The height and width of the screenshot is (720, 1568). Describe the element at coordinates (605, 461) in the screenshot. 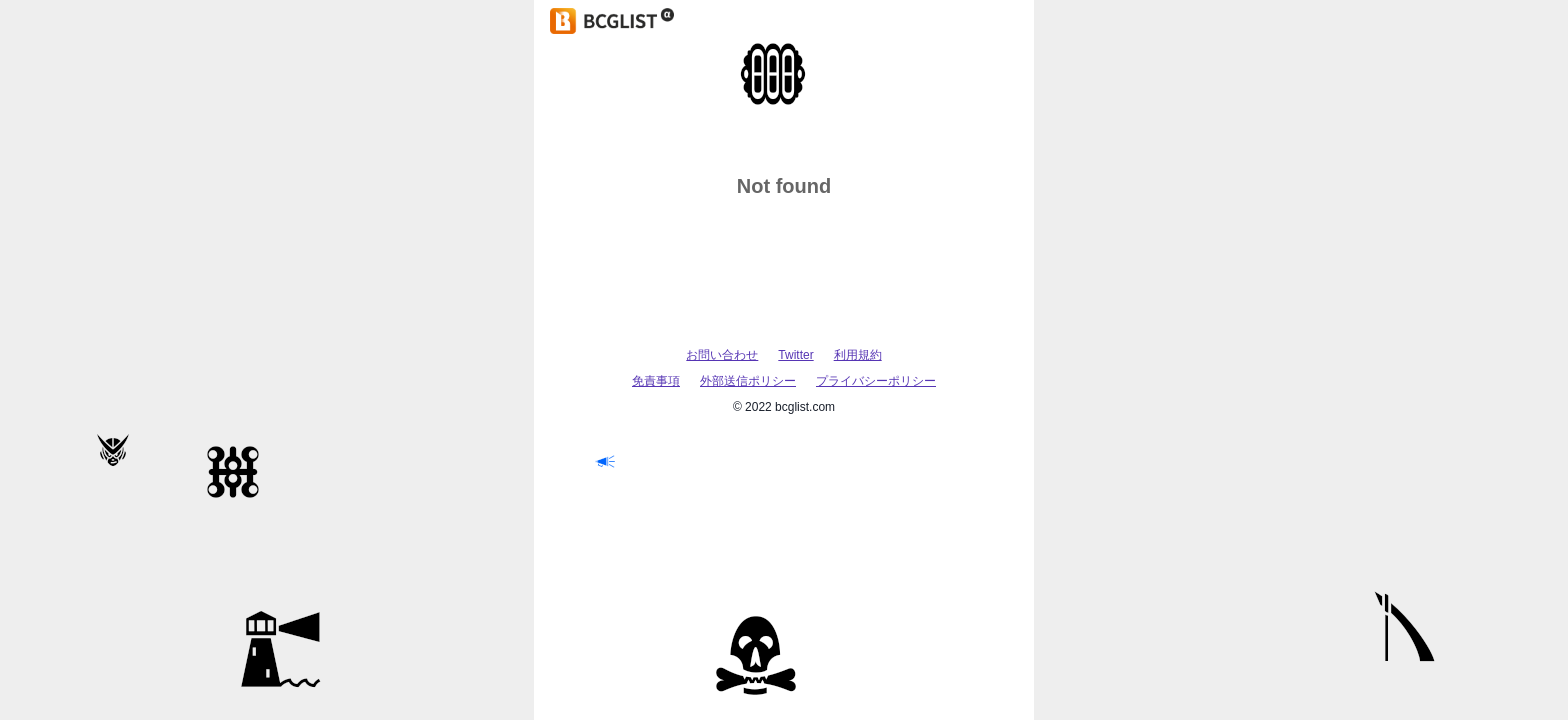

I see `make an announcement or broadcast` at that location.